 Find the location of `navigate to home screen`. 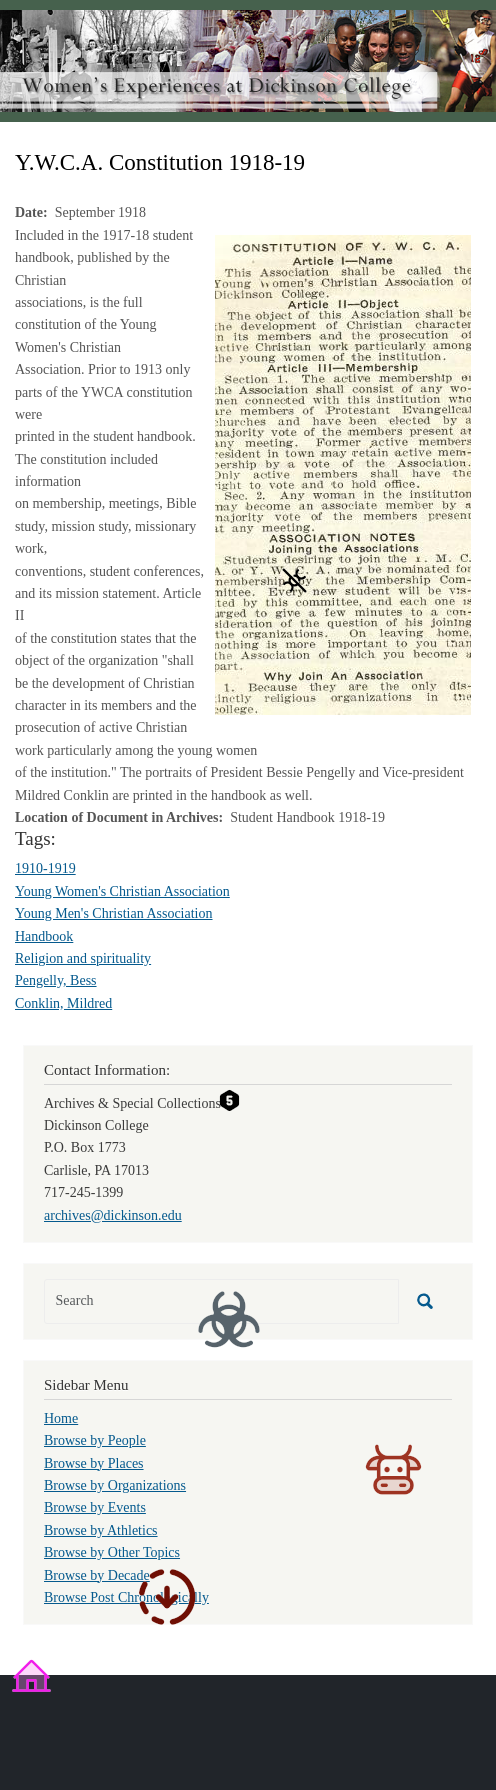

navigate to home screen is located at coordinates (31, 1676).